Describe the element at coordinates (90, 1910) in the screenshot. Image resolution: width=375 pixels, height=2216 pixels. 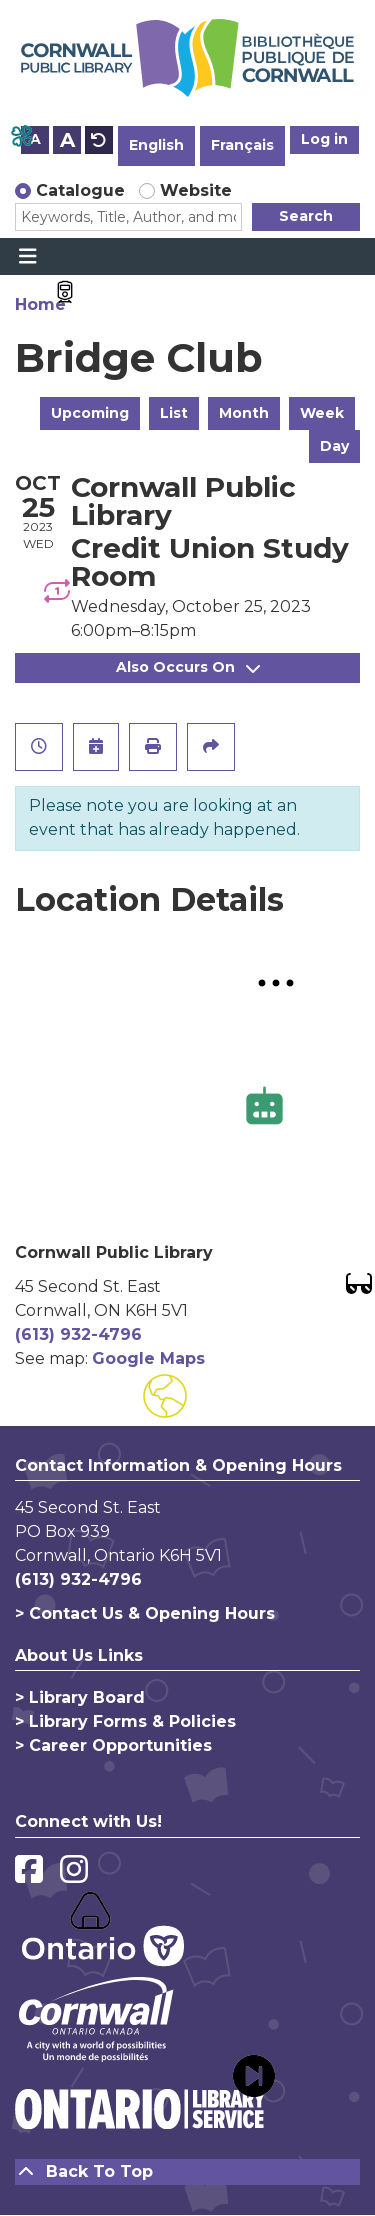
I see `browse japanese food options` at that location.